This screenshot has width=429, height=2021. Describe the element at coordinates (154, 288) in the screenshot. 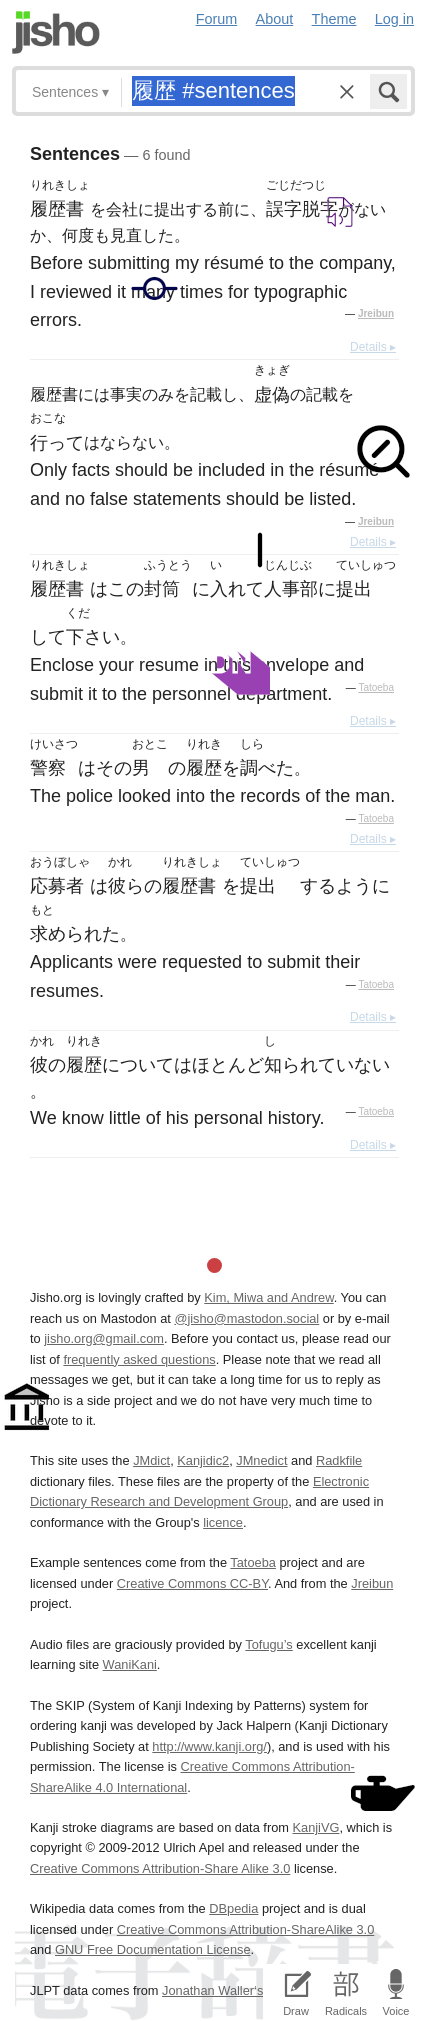

I see `view commit details in version control` at that location.